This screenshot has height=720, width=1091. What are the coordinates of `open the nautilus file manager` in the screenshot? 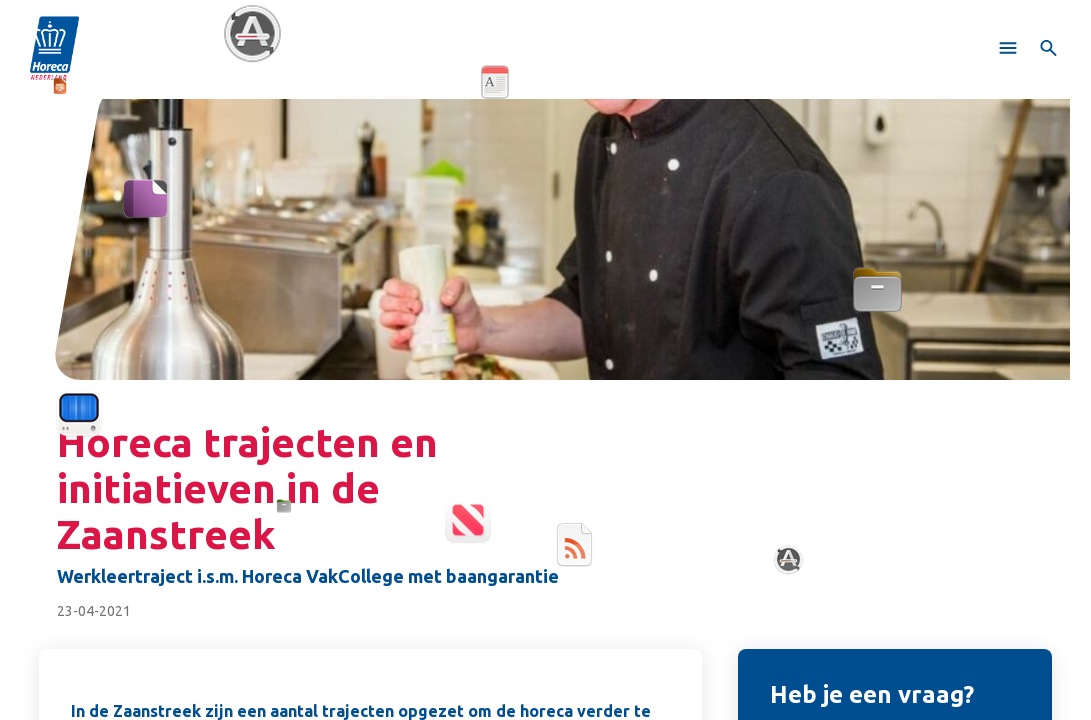 It's located at (284, 506).